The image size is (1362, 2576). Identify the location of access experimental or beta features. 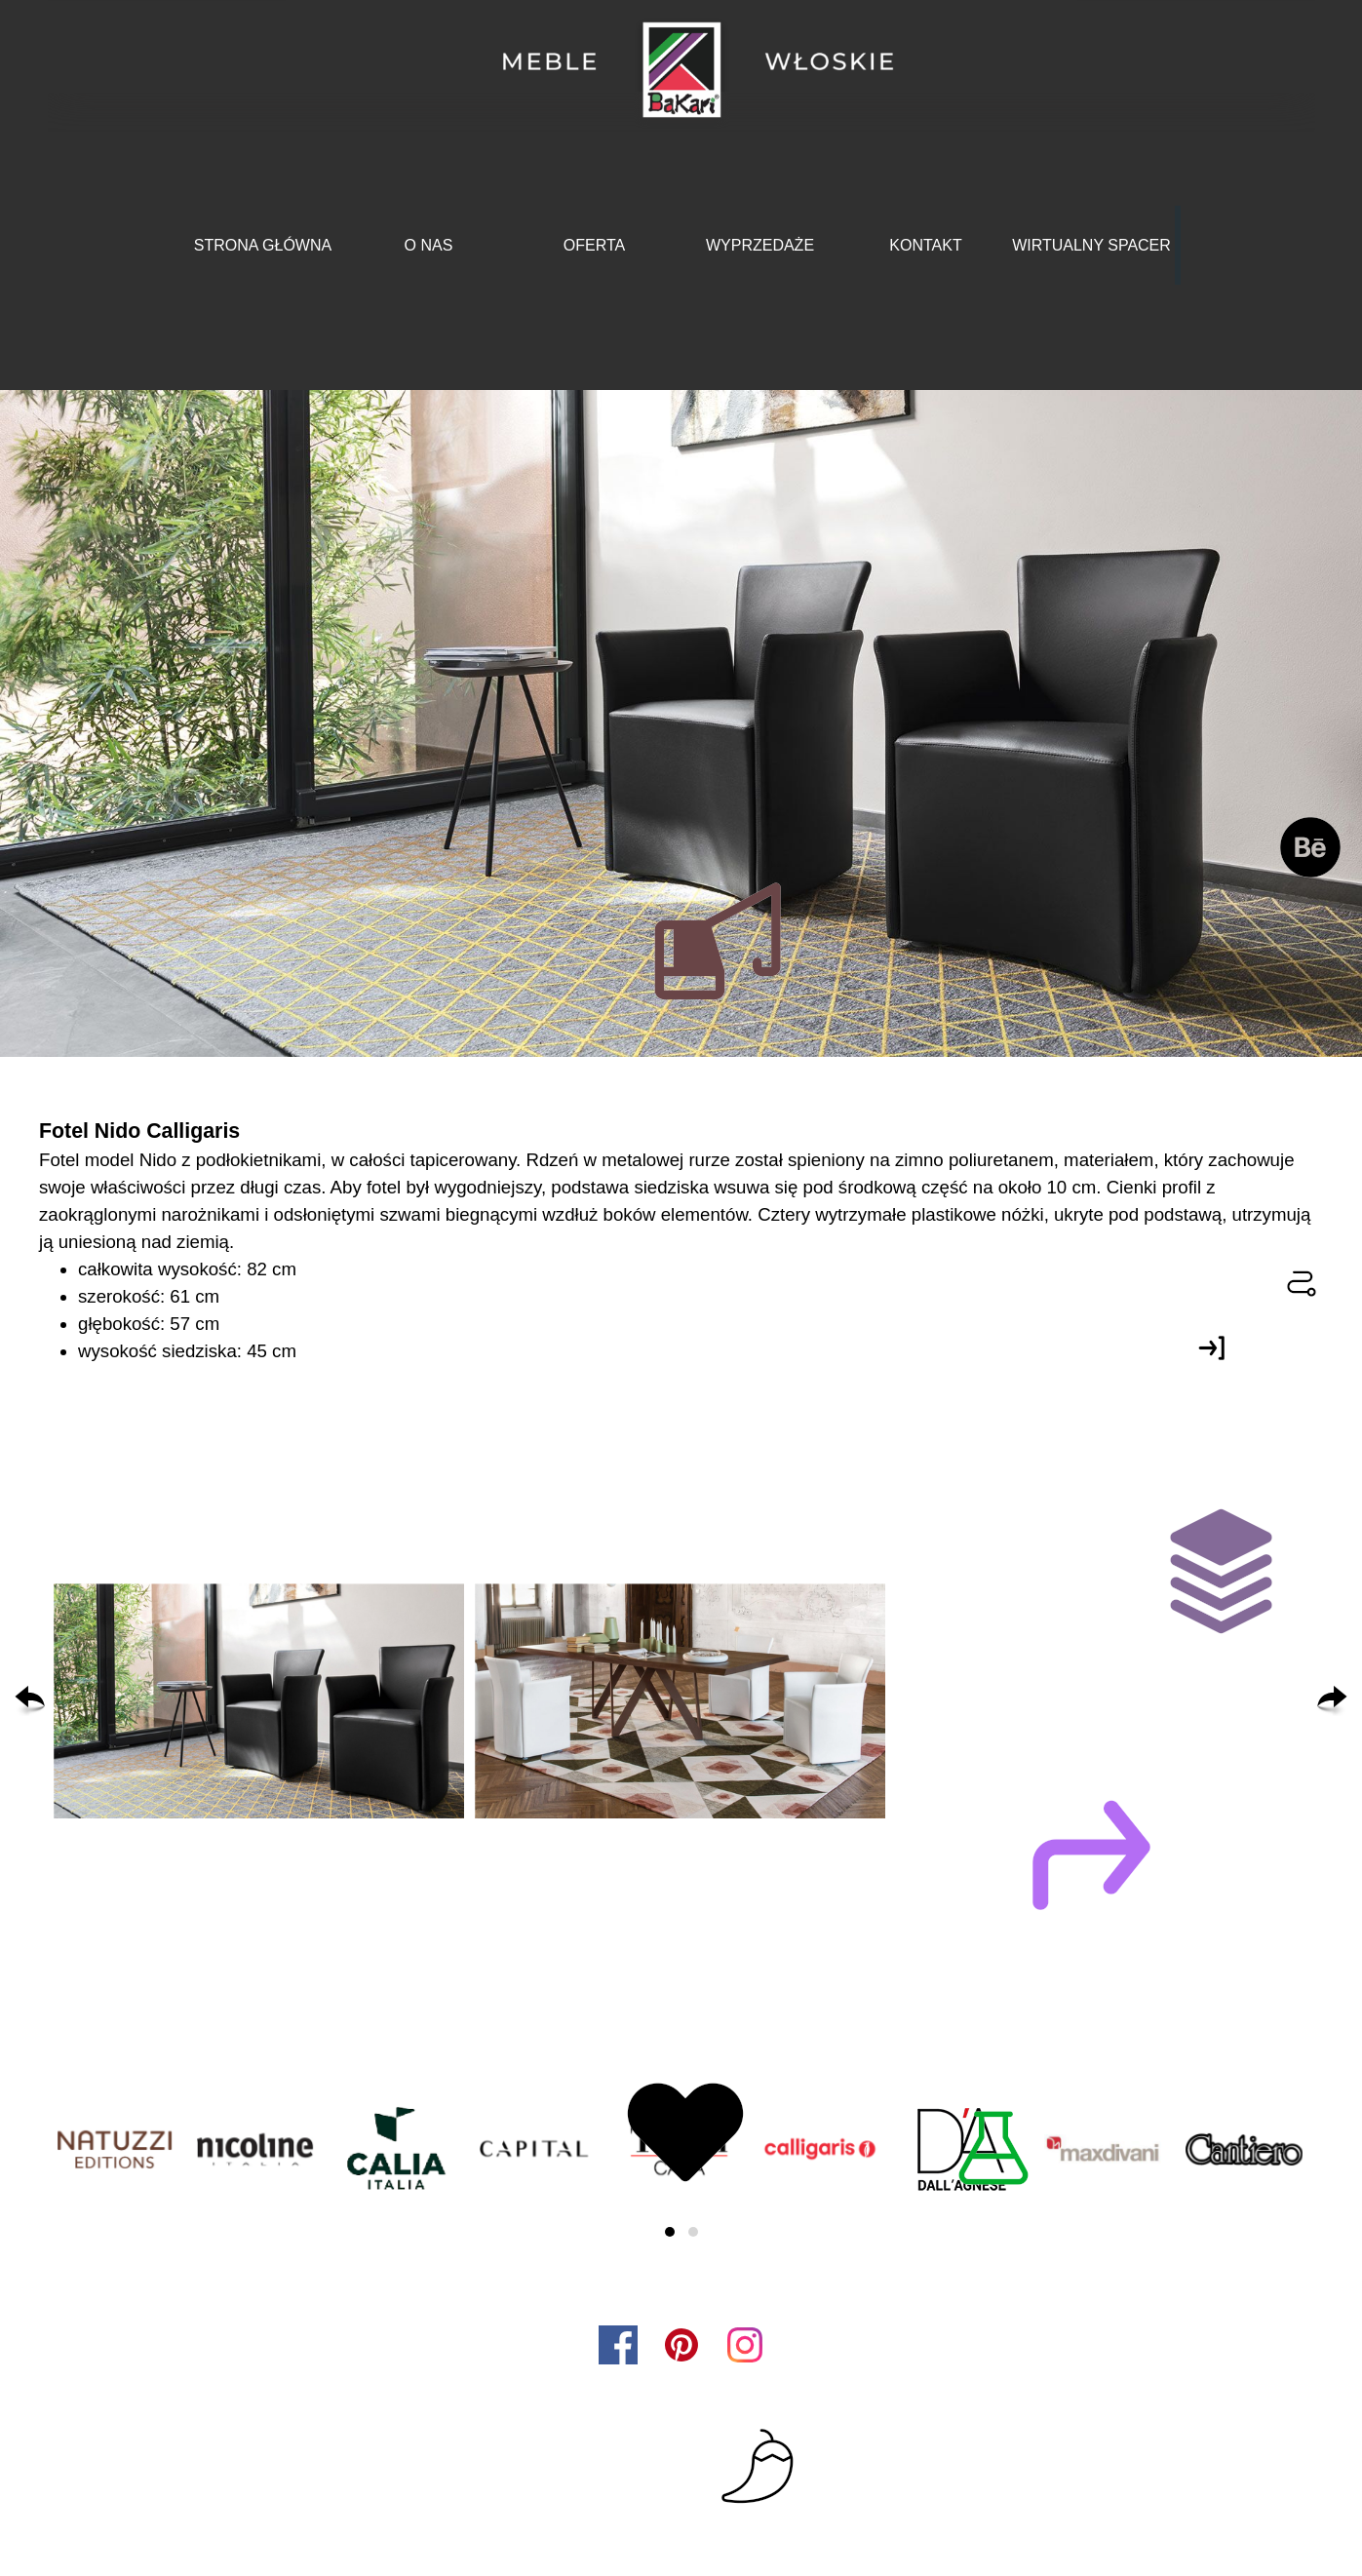
(993, 2148).